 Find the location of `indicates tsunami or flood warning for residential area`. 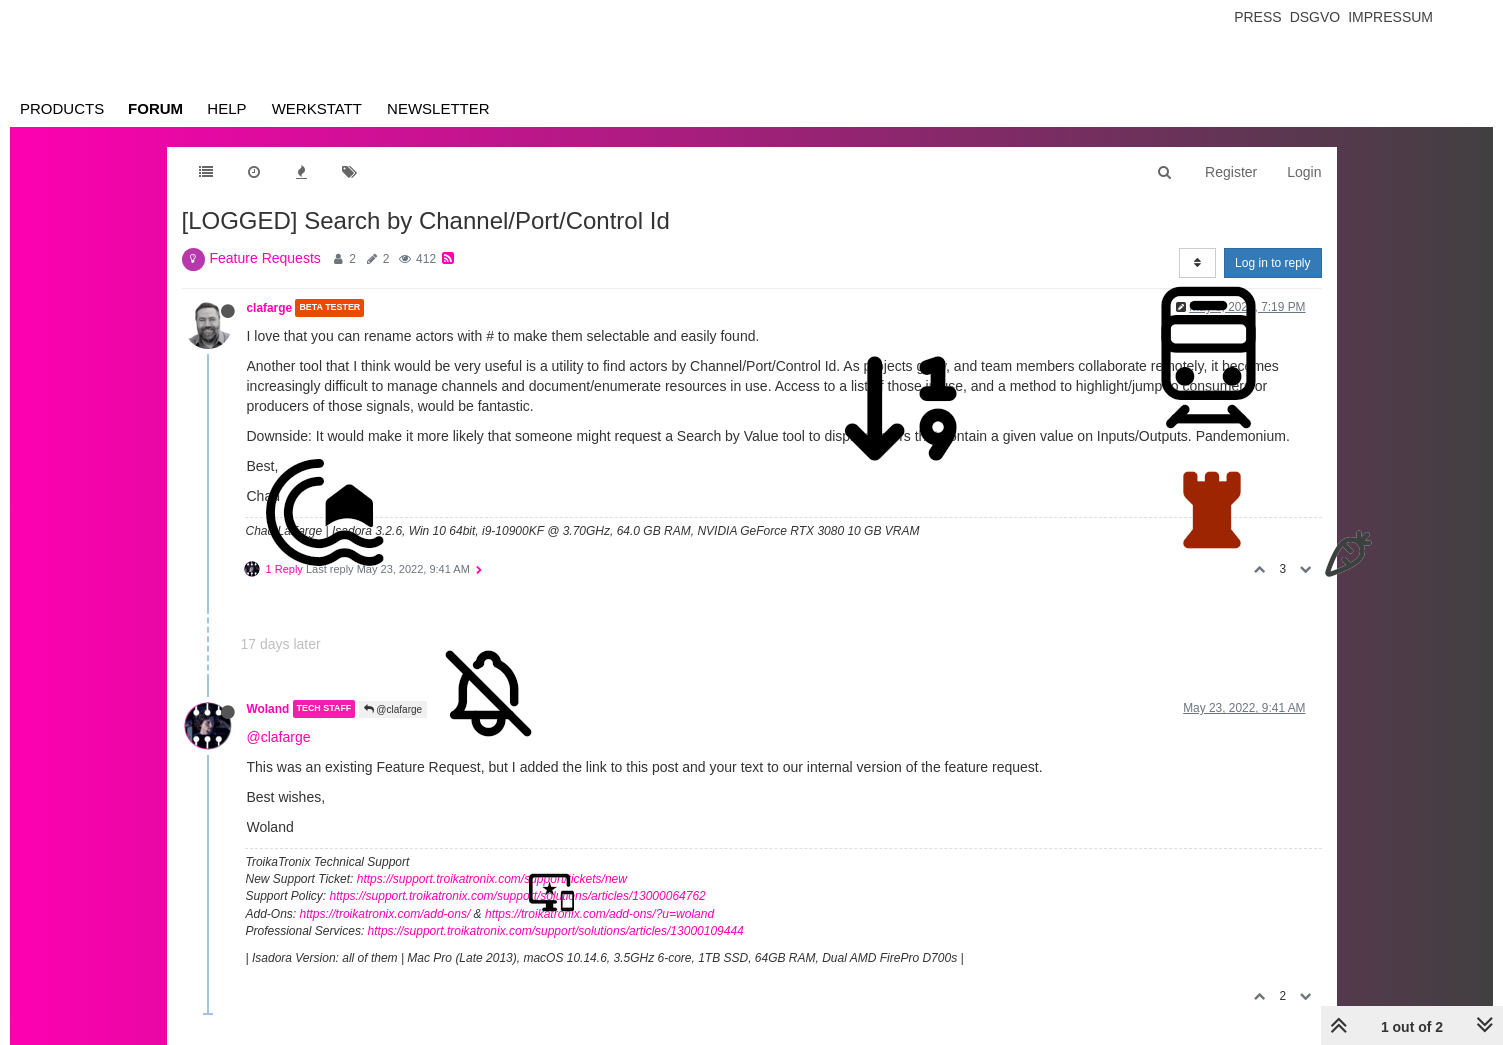

indicates tsunami or flood warning for residential area is located at coordinates (325, 512).